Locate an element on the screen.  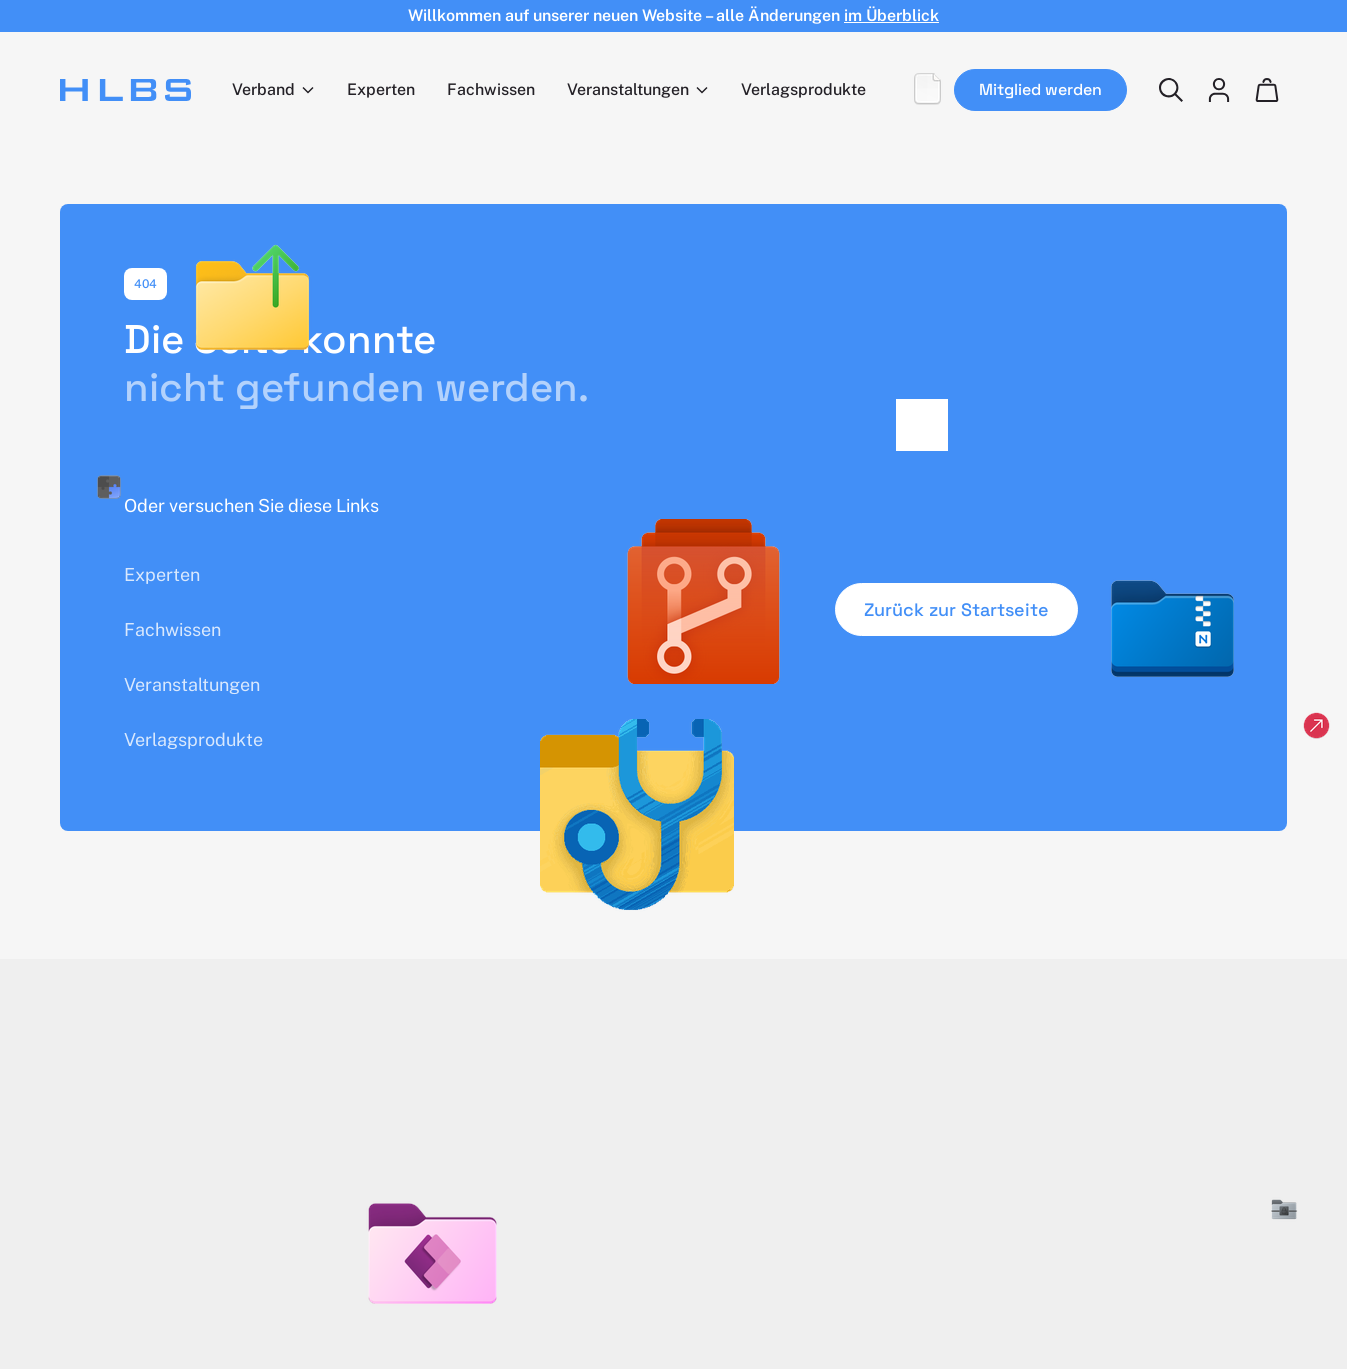
indicates a symbolic link or shortcut to another file is located at coordinates (1316, 725).